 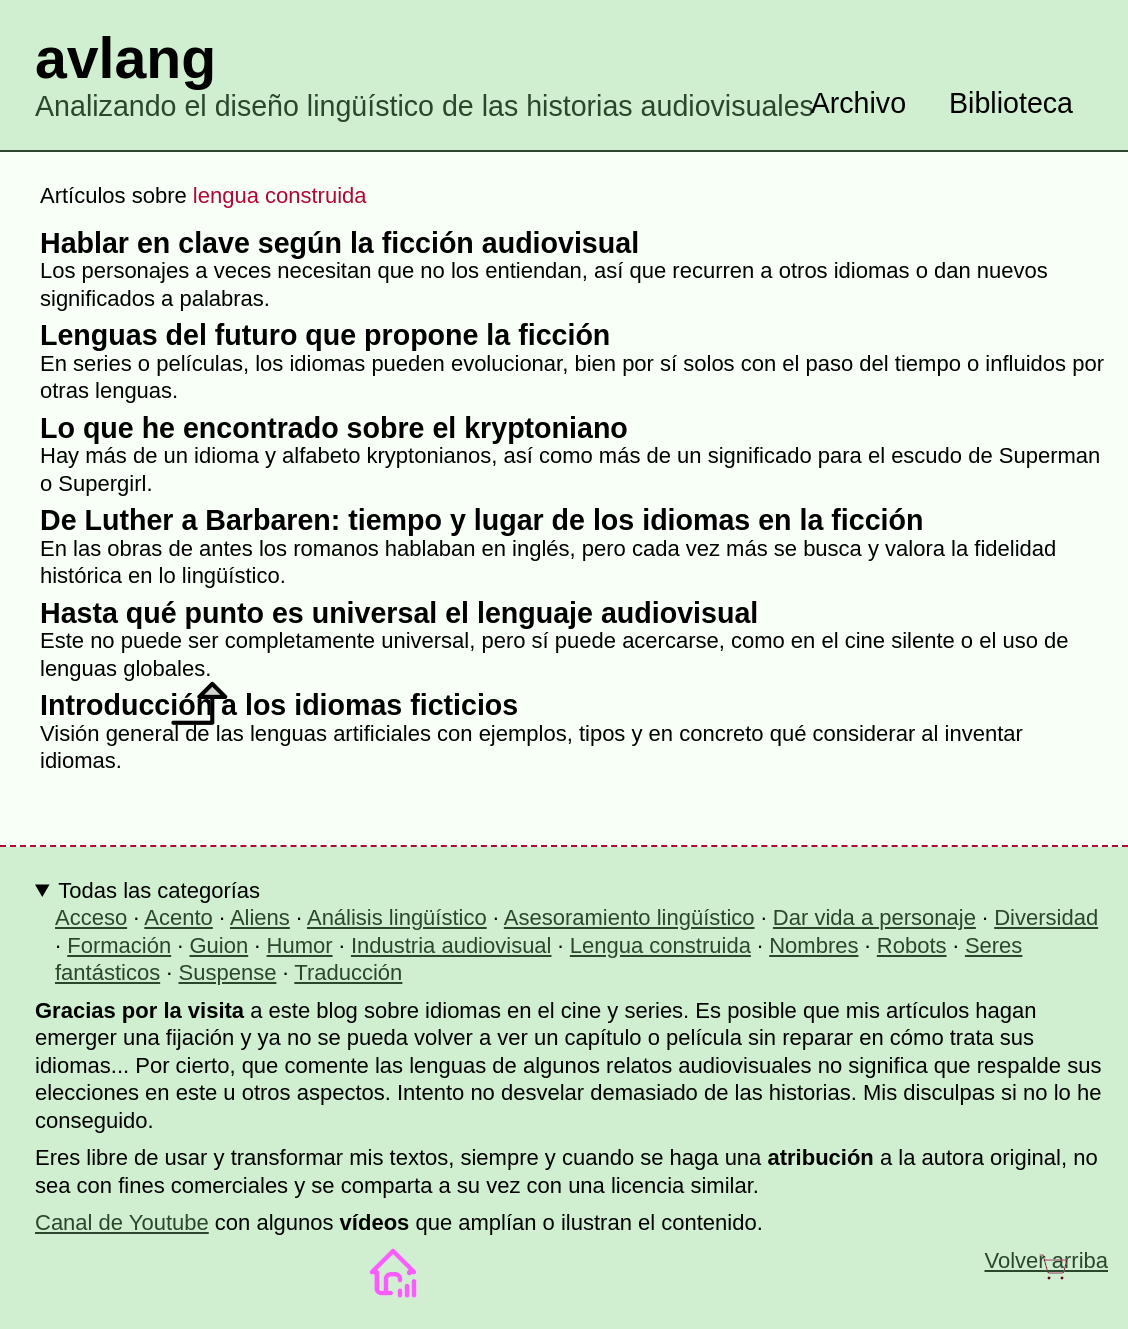 I want to click on view your shopping cart, so click(x=1054, y=1267).